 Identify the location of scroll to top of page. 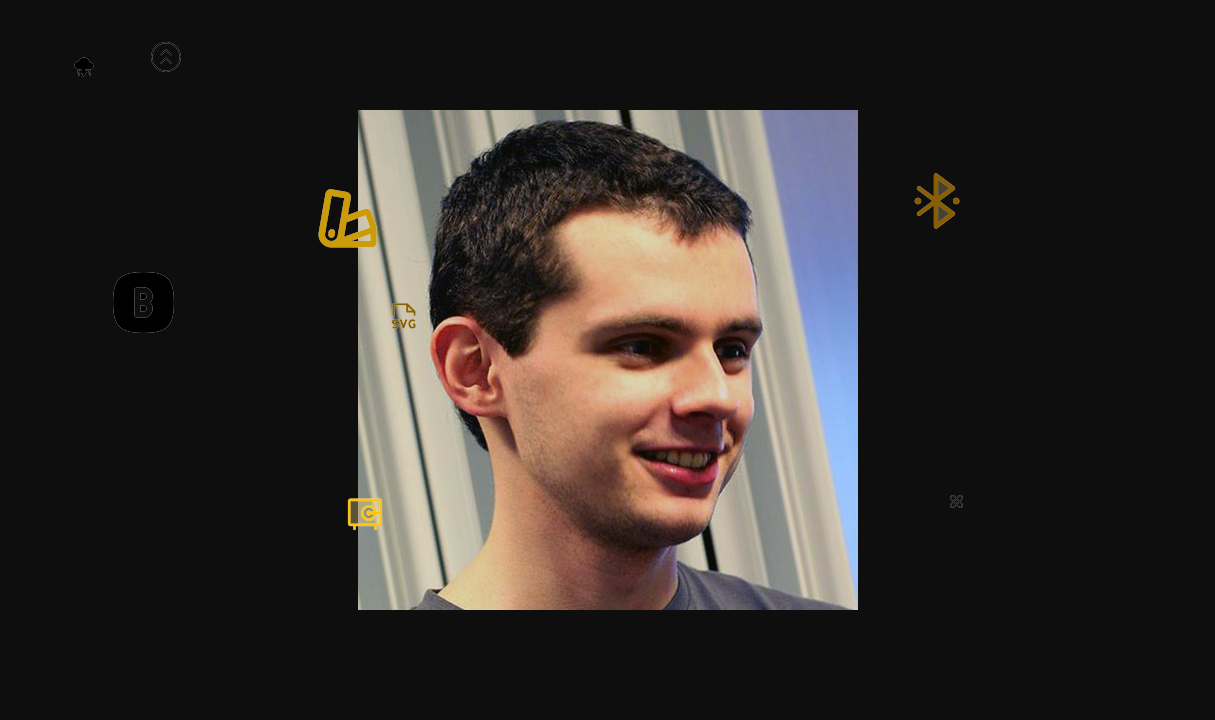
(166, 57).